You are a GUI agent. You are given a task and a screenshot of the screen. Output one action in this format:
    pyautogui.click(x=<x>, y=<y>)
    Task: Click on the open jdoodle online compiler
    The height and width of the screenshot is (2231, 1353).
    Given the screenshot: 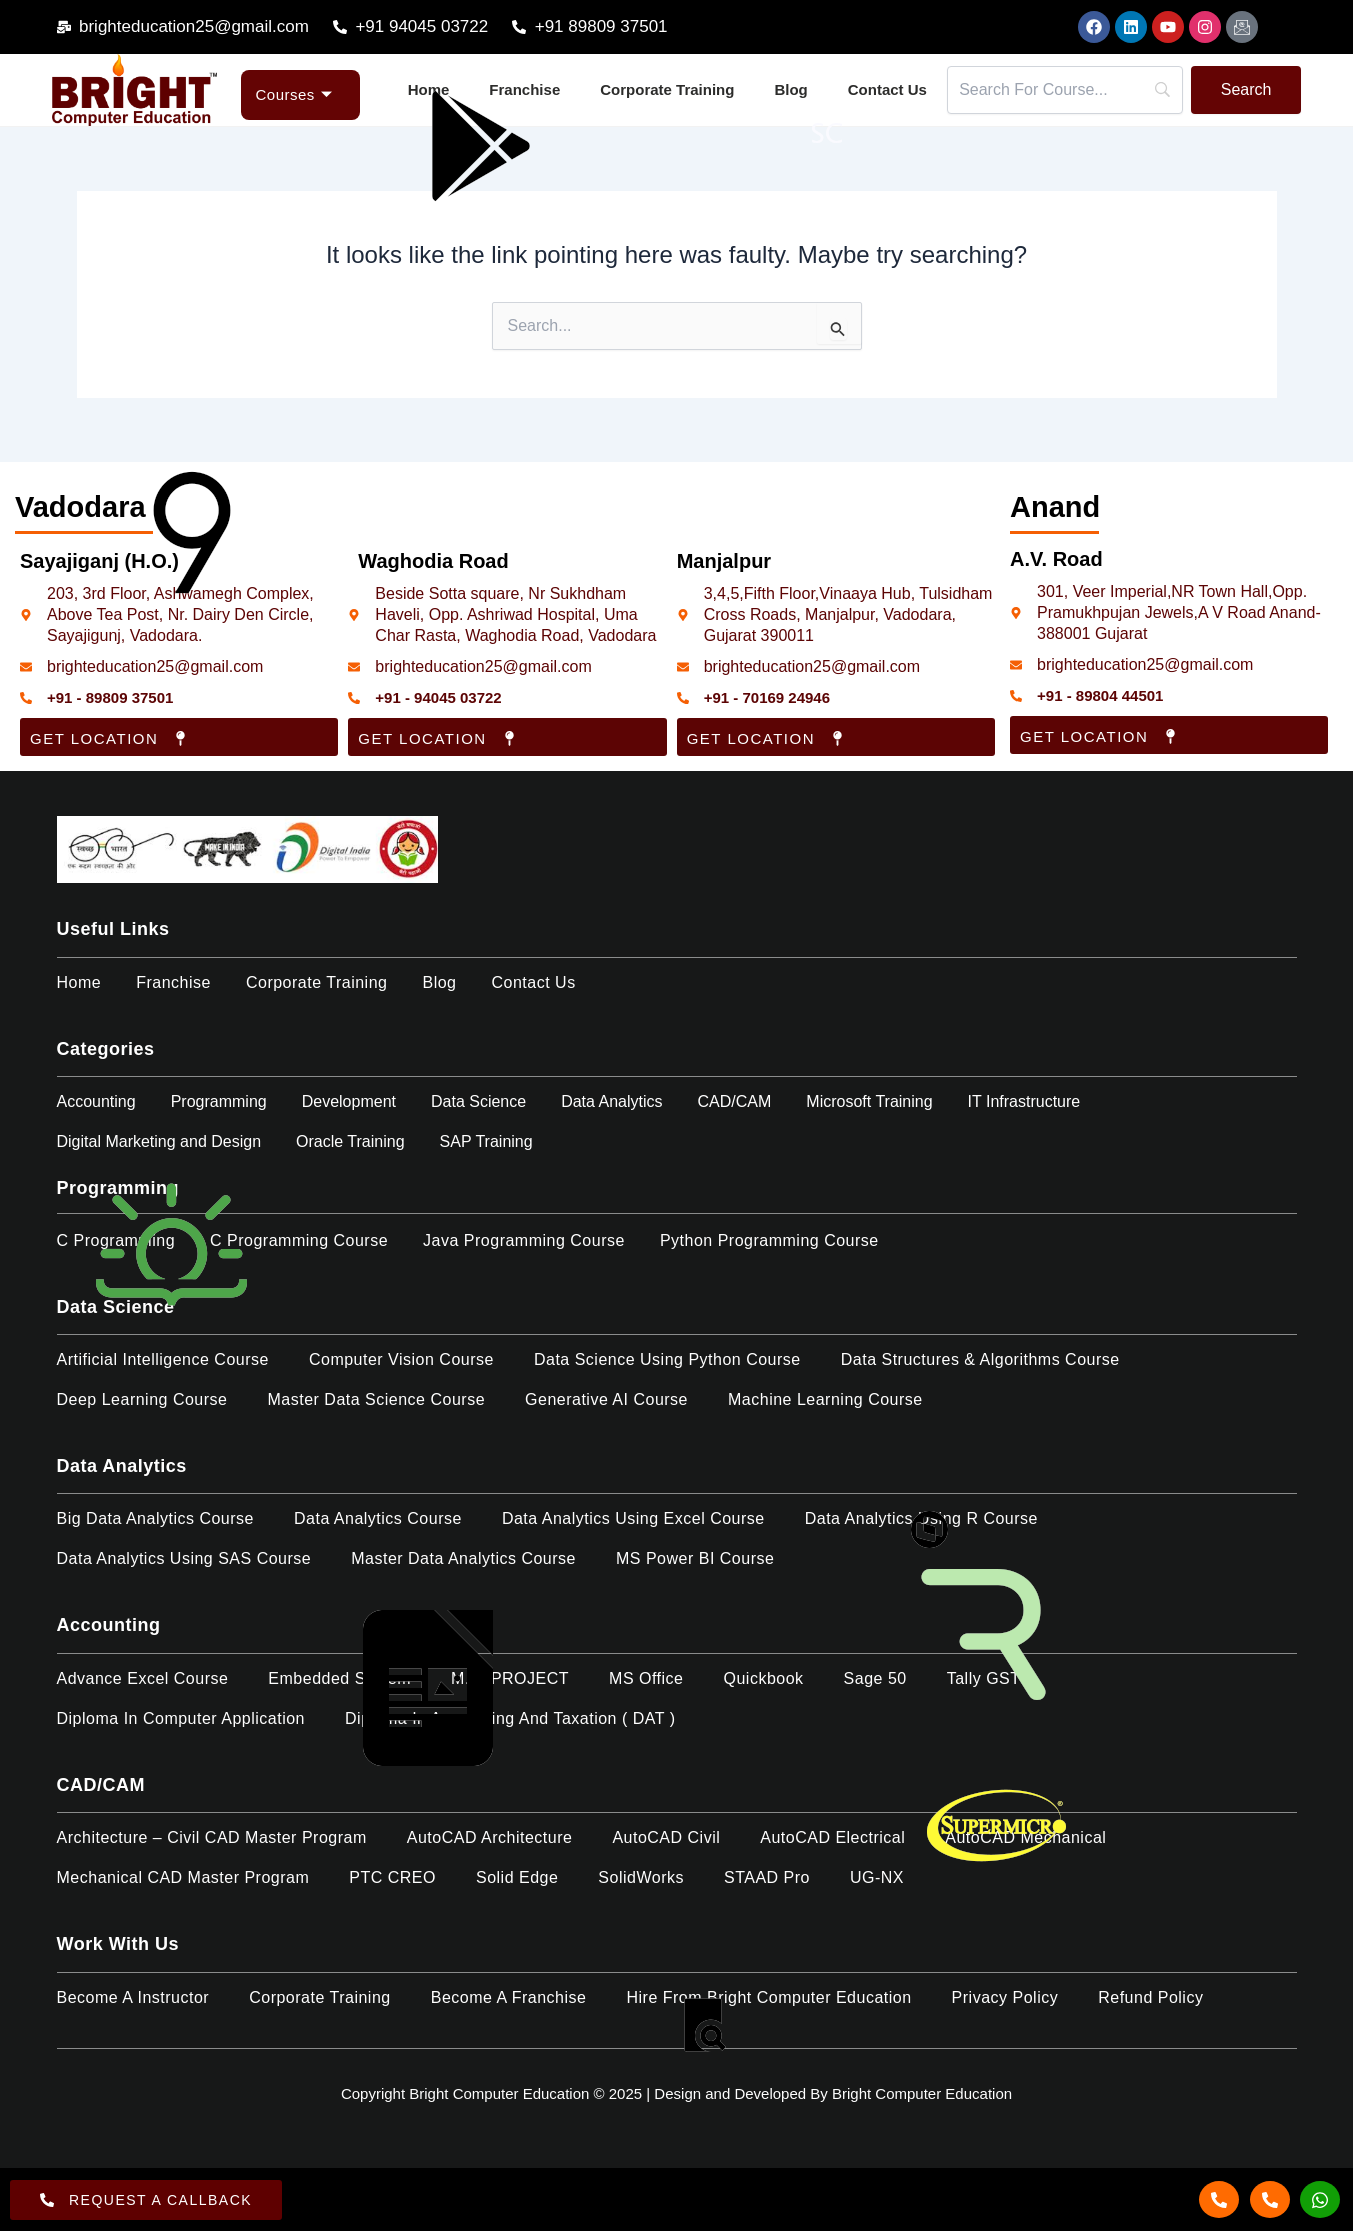 What is the action you would take?
    pyautogui.click(x=171, y=1244)
    